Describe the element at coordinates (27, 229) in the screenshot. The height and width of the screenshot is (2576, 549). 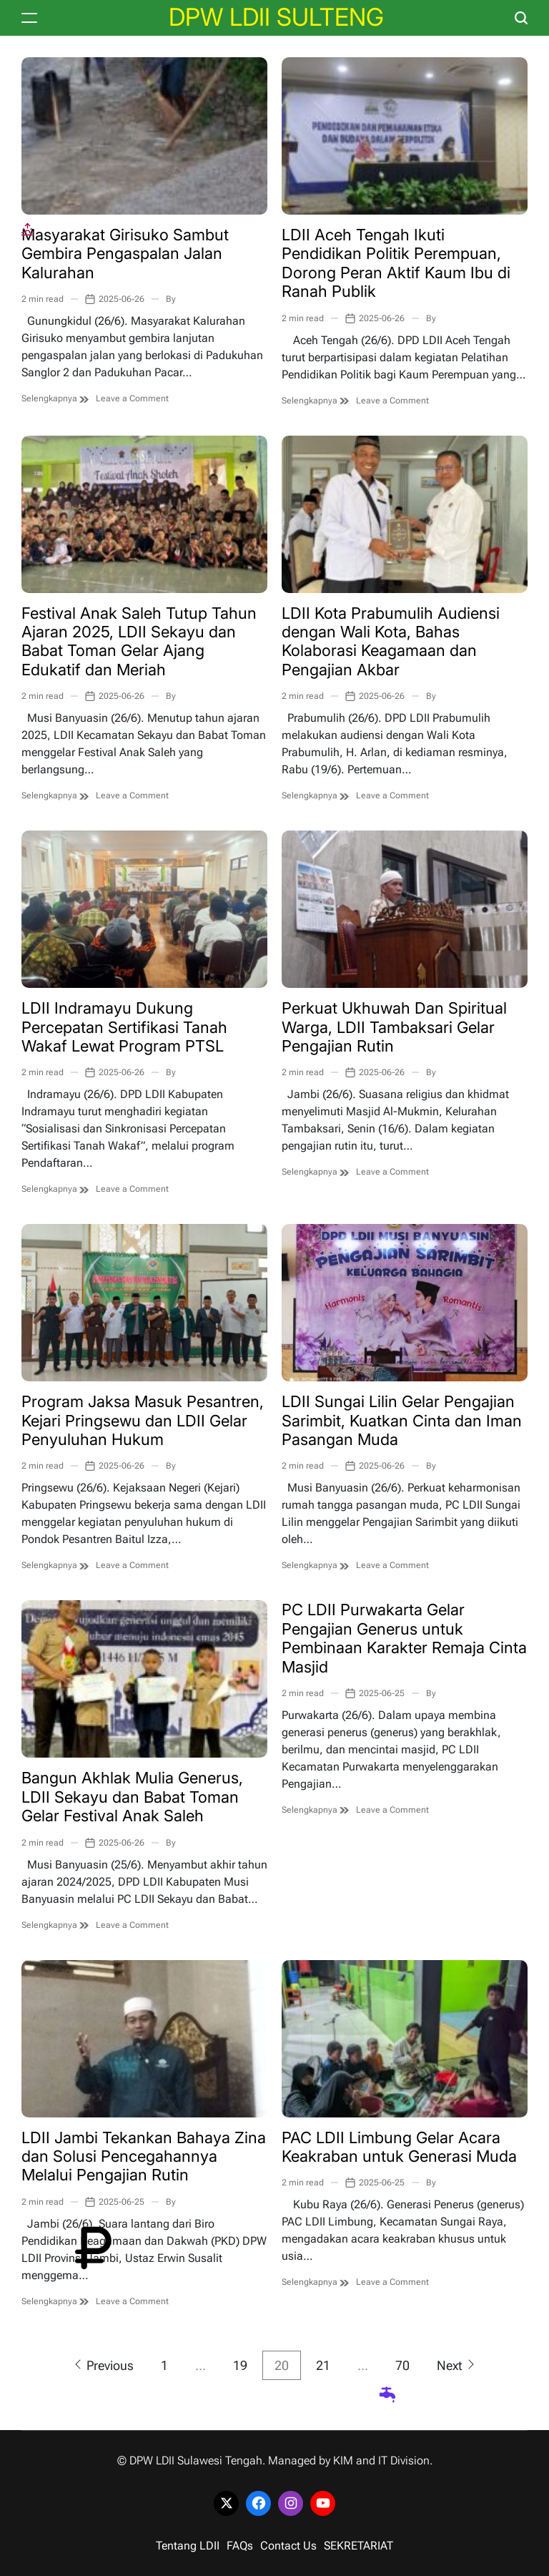
I see `set a morning alarm or wake-up time` at that location.